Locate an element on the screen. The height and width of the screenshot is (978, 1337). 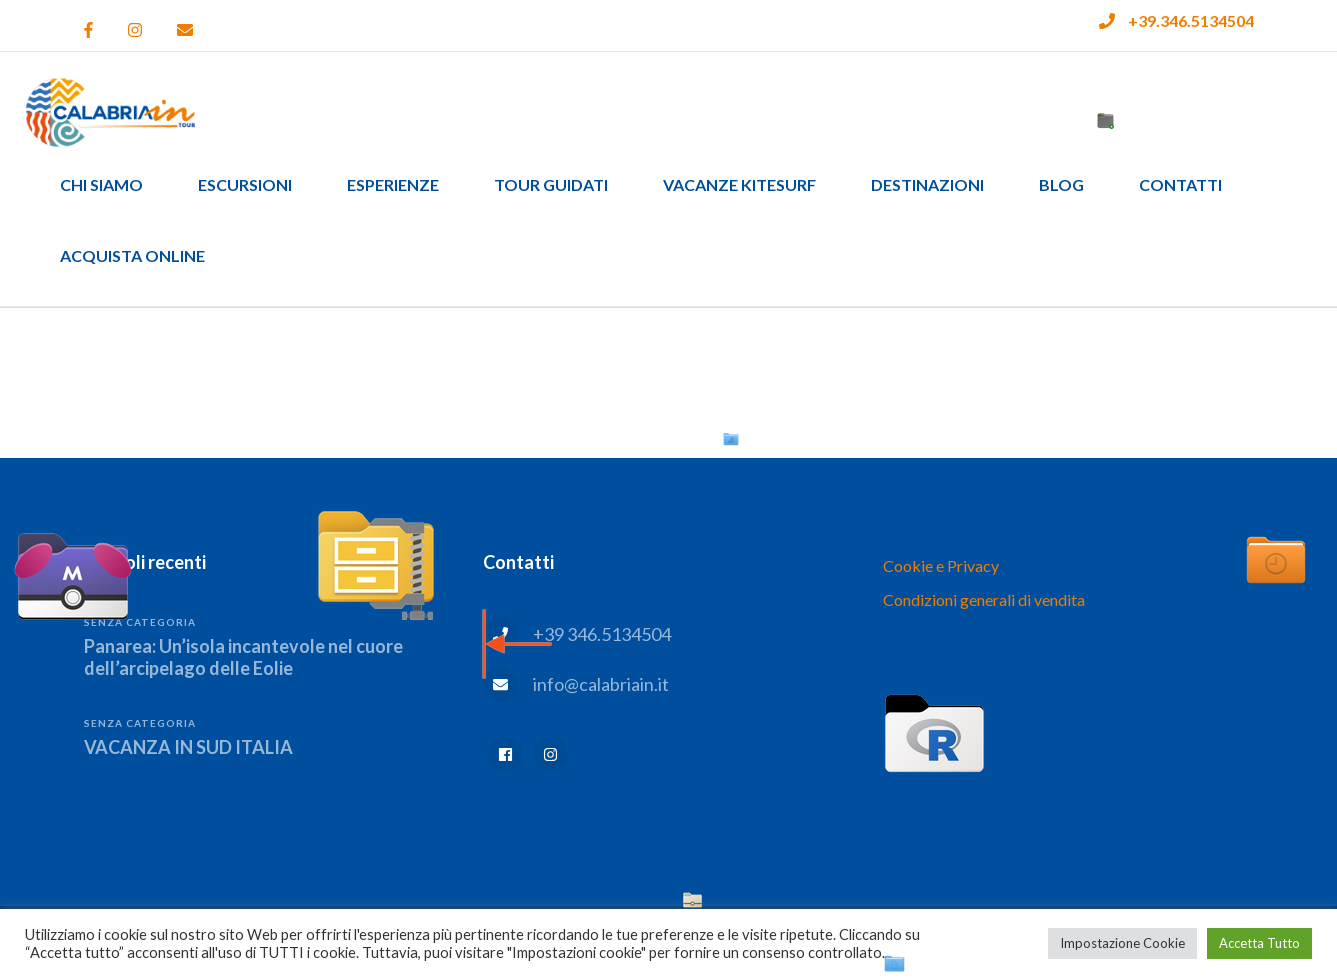
open compressed files folder is located at coordinates (375, 559).